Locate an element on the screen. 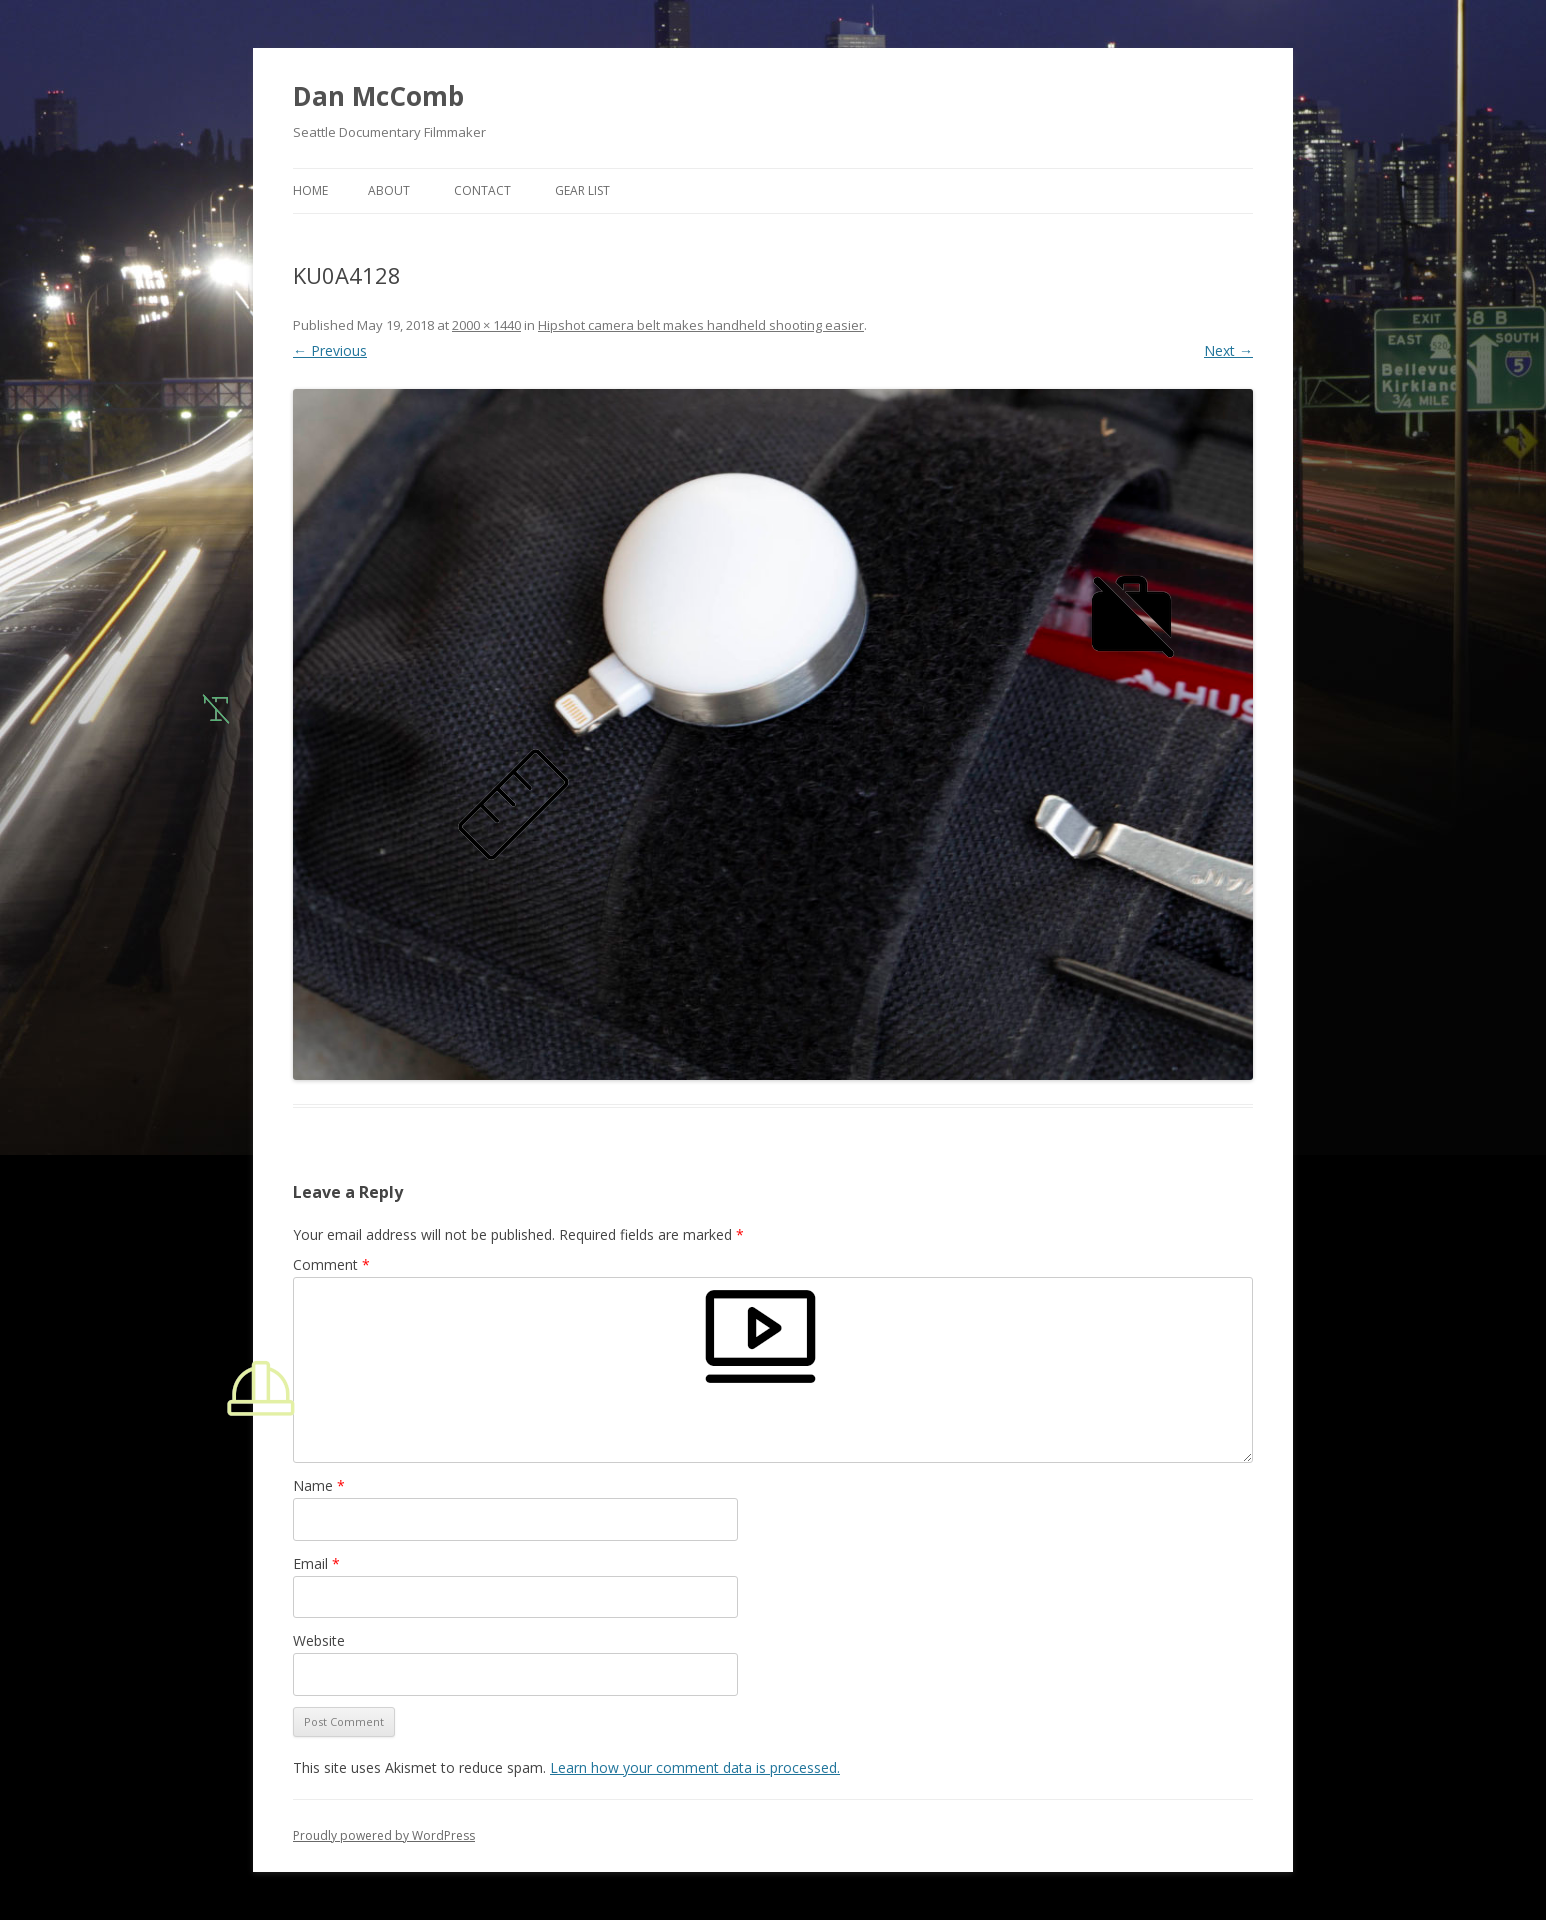 This screenshot has height=1920, width=1546. disable work mode or work profile is located at coordinates (1131, 615).